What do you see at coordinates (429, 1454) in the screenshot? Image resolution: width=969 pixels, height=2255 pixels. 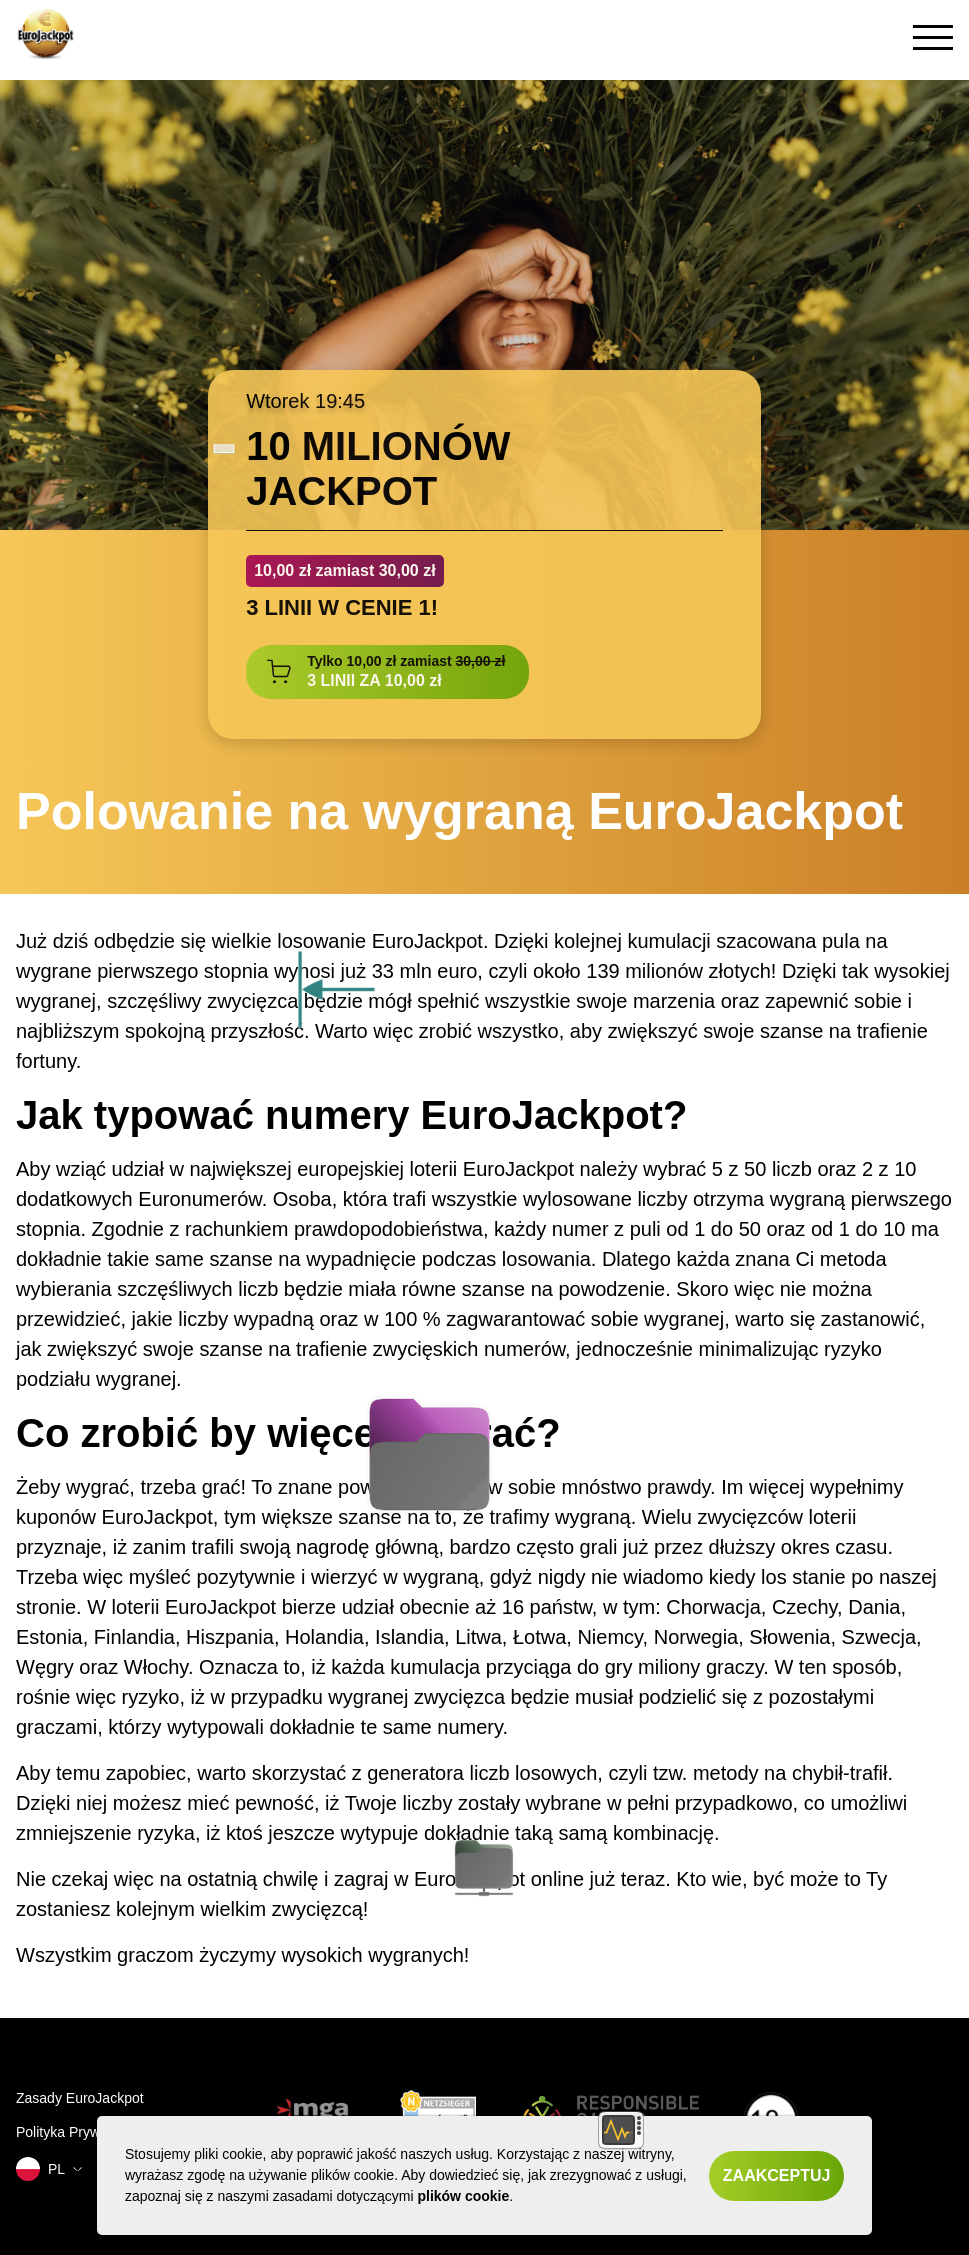 I see `indicates a folder is ready to accept a dragged item` at bounding box center [429, 1454].